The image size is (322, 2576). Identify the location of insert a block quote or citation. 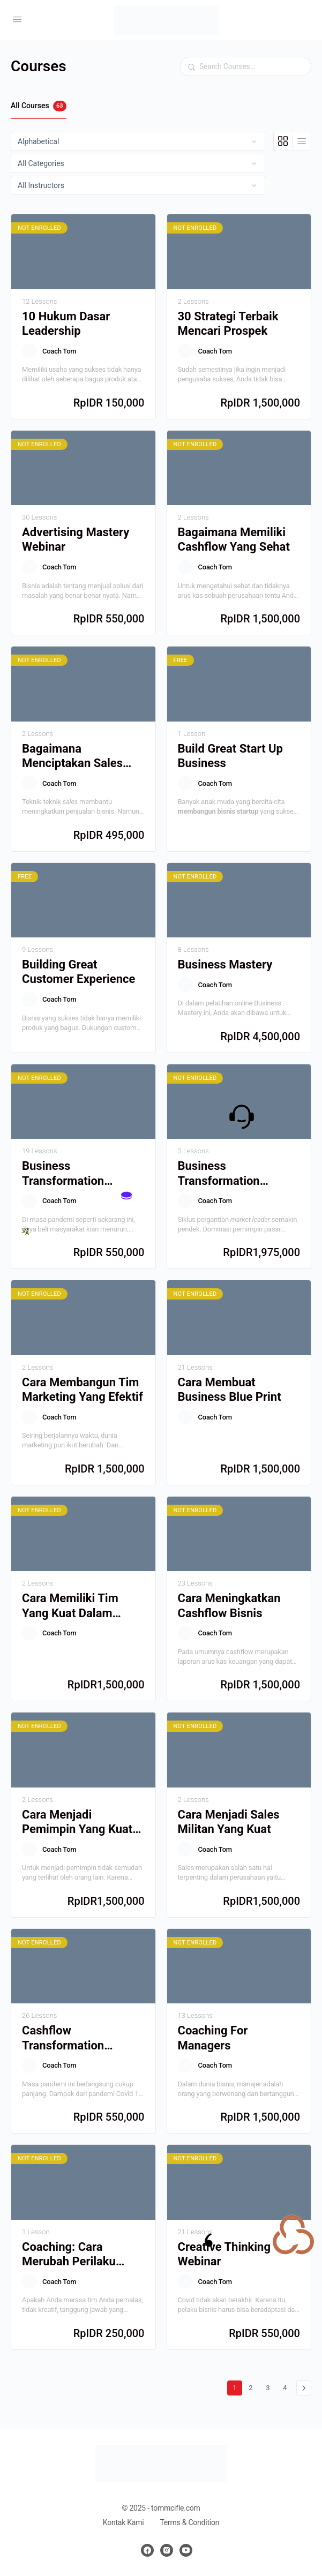
(208, 2240).